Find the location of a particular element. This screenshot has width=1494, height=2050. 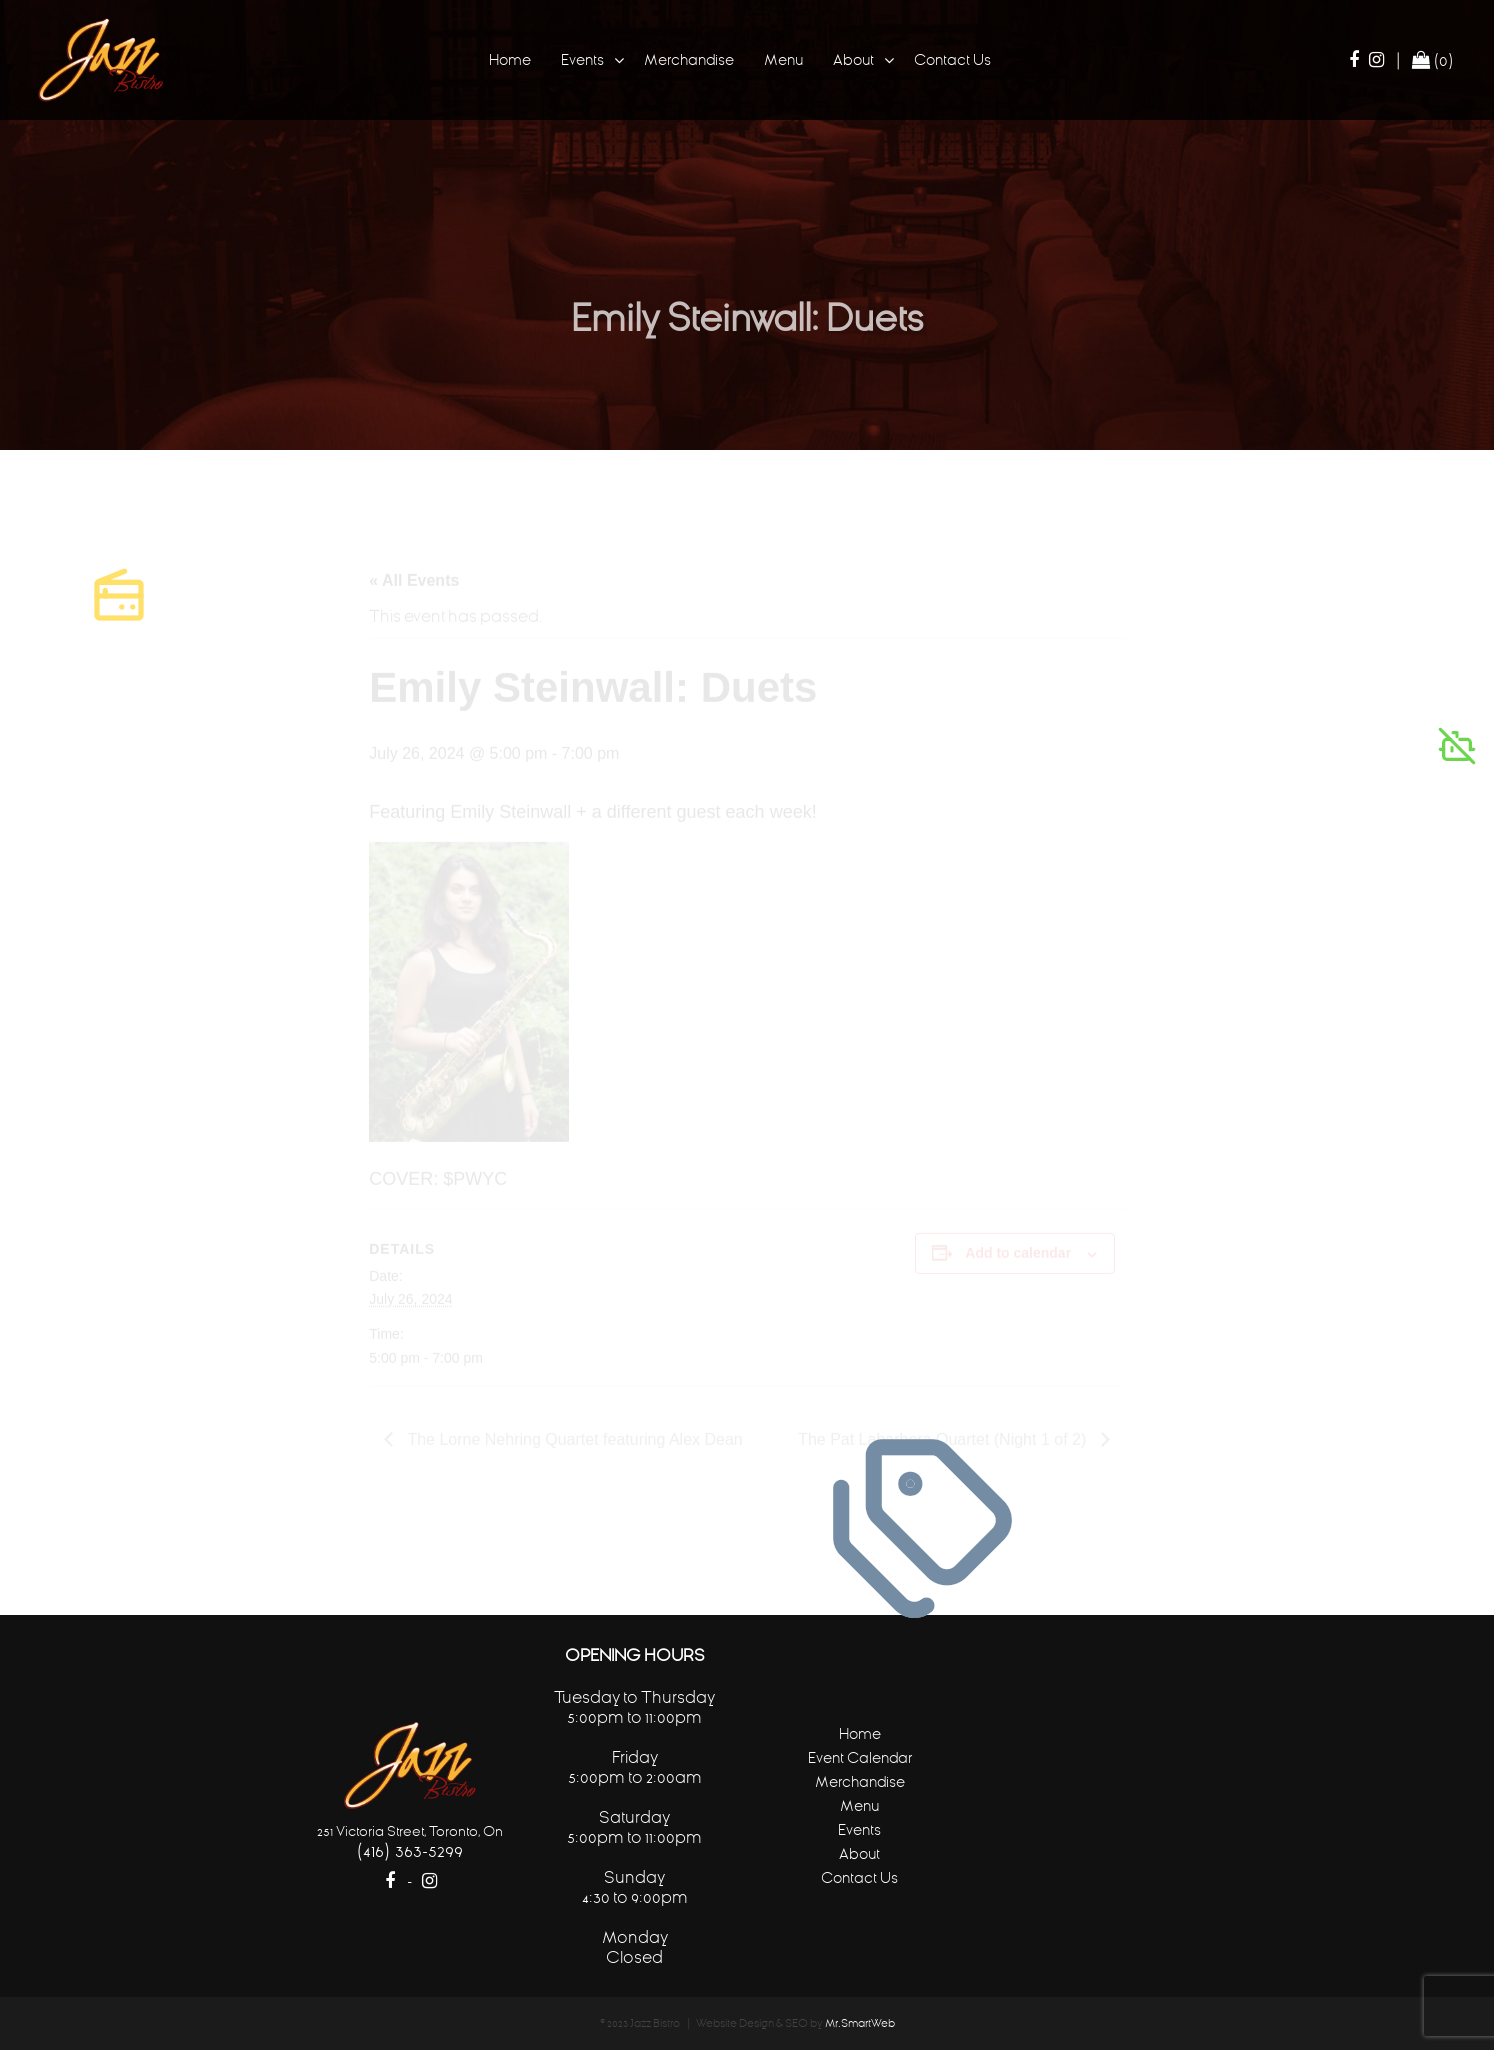

disable bot or AI assistant is located at coordinates (1457, 746).